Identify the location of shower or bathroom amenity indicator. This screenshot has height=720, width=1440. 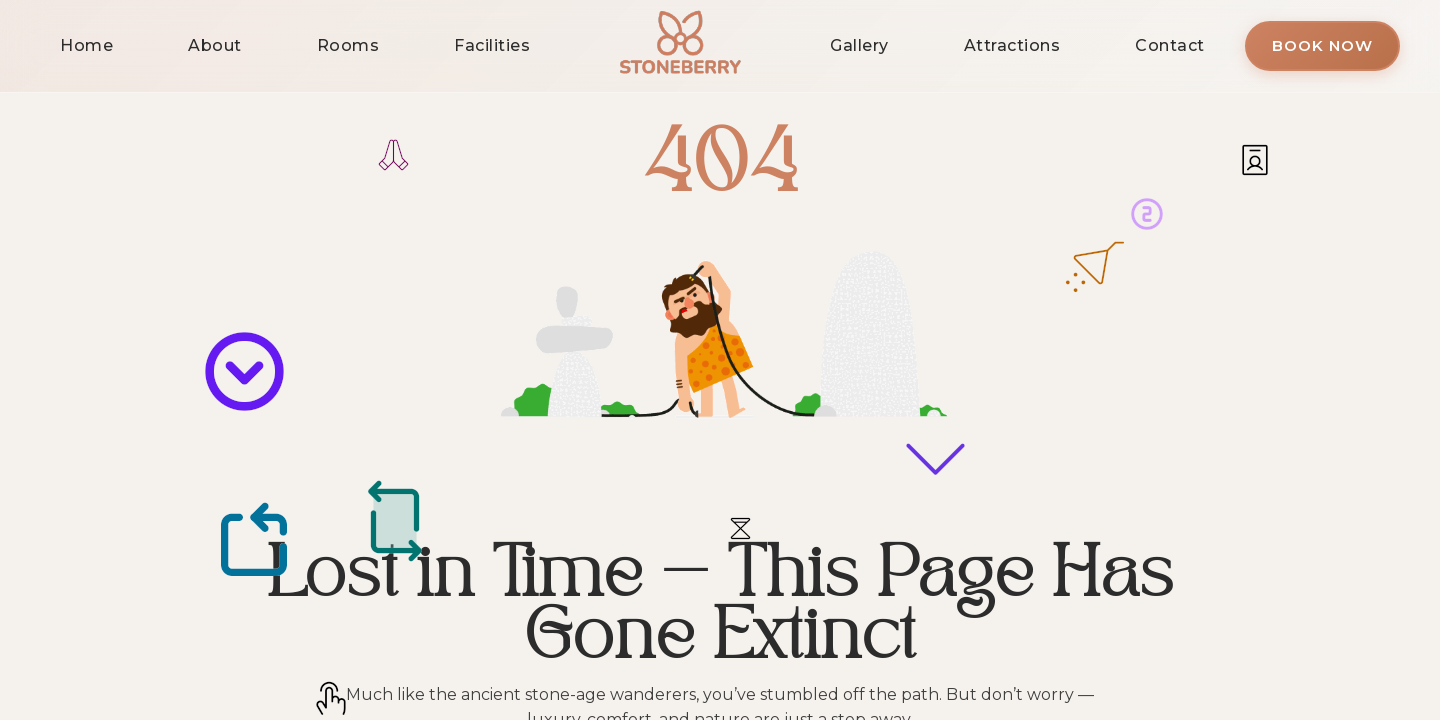
(1094, 264).